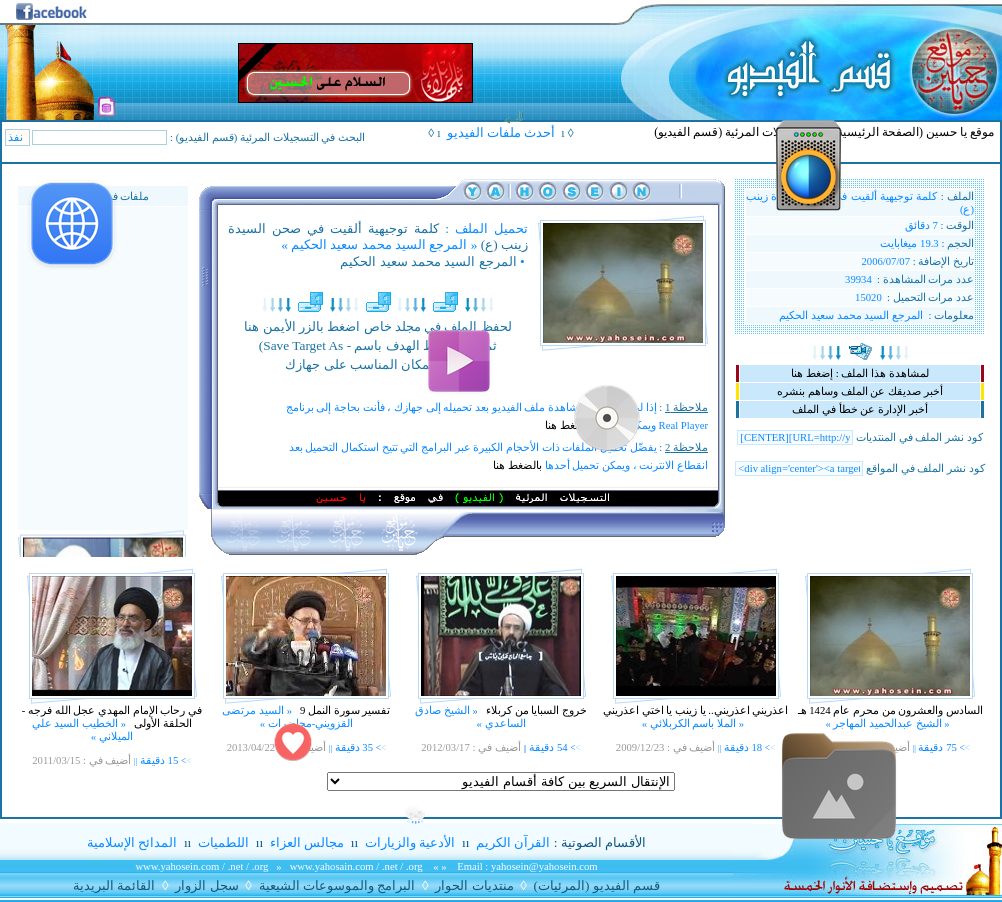 The width and height of the screenshot is (1002, 902). Describe the element at coordinates (72, 225) in the screenshot. I see `open language & region settings` at that location.